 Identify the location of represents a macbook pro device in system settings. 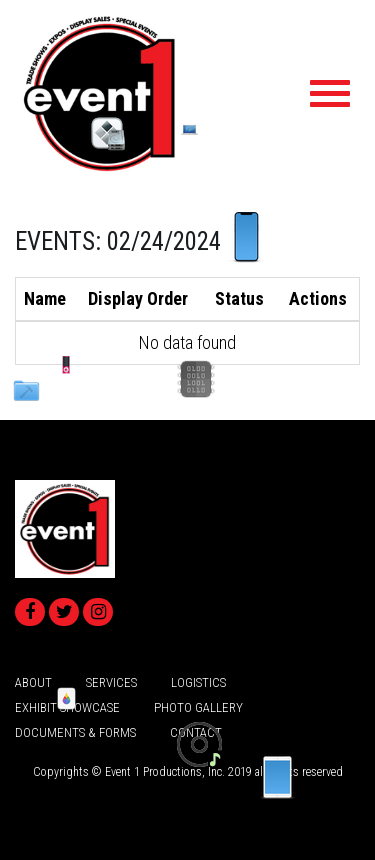
(189, 129).